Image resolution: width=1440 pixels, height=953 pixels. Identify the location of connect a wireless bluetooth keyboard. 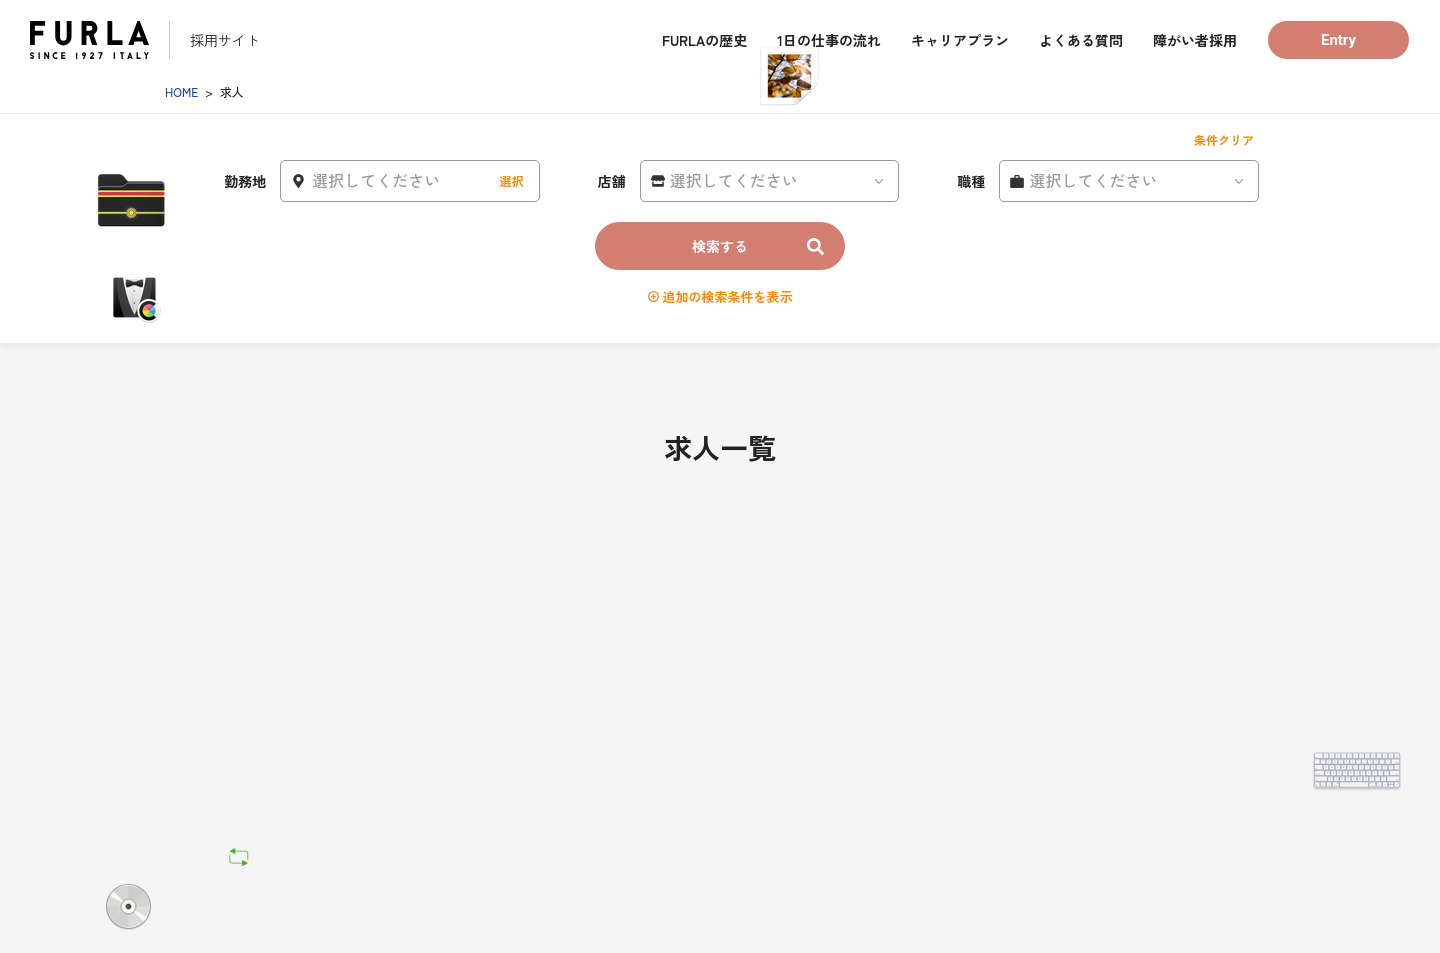
(1357, 770).